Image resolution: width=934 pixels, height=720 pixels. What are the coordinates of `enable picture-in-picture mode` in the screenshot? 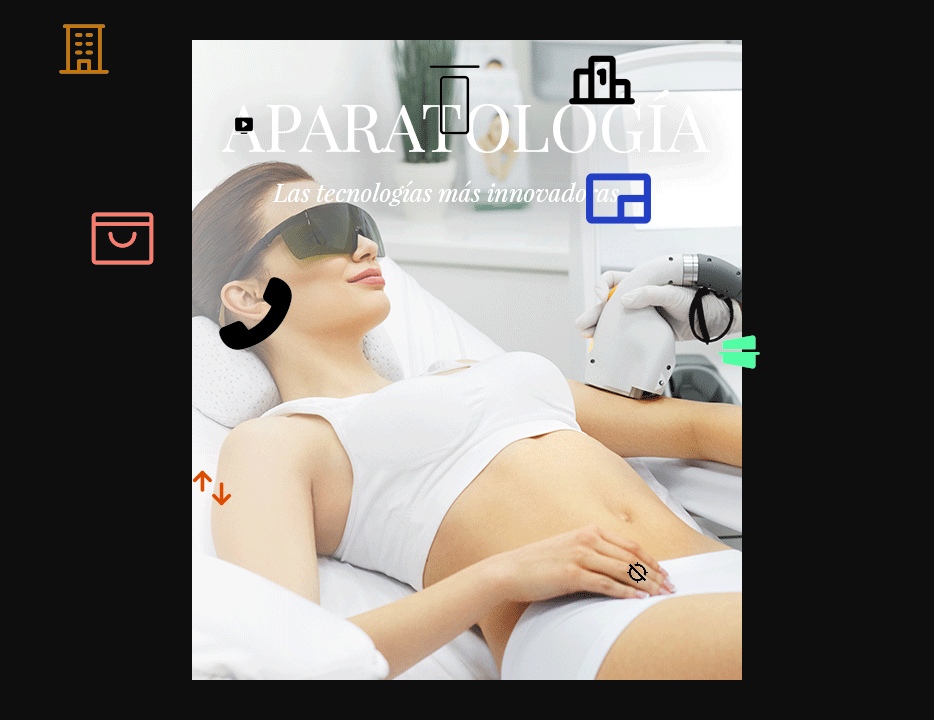 It's located at (618, 198).